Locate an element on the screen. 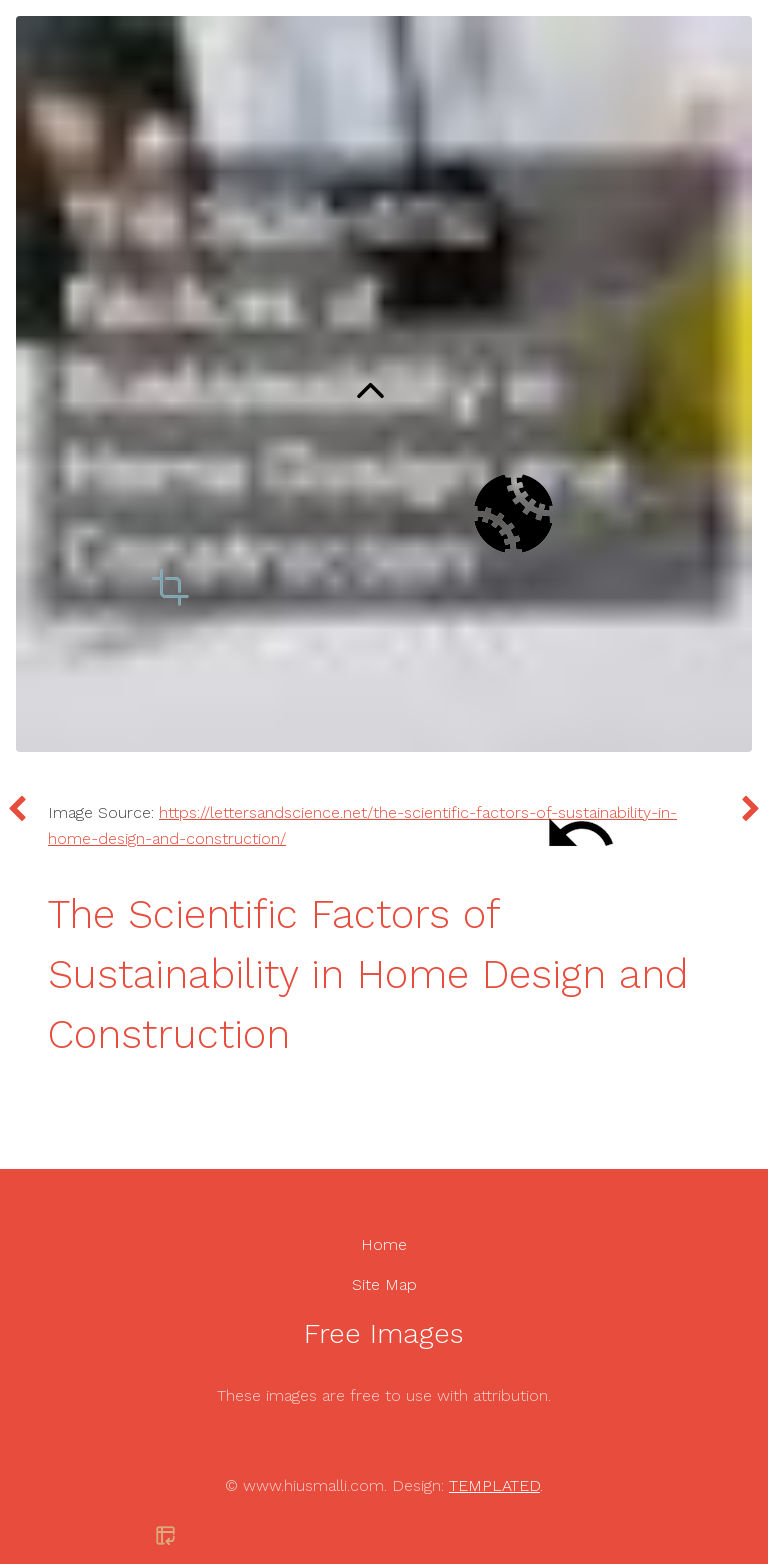 The width and height of the screenshot is (768, 1564). collapse an expanded section is located at coordinates (370, 390).